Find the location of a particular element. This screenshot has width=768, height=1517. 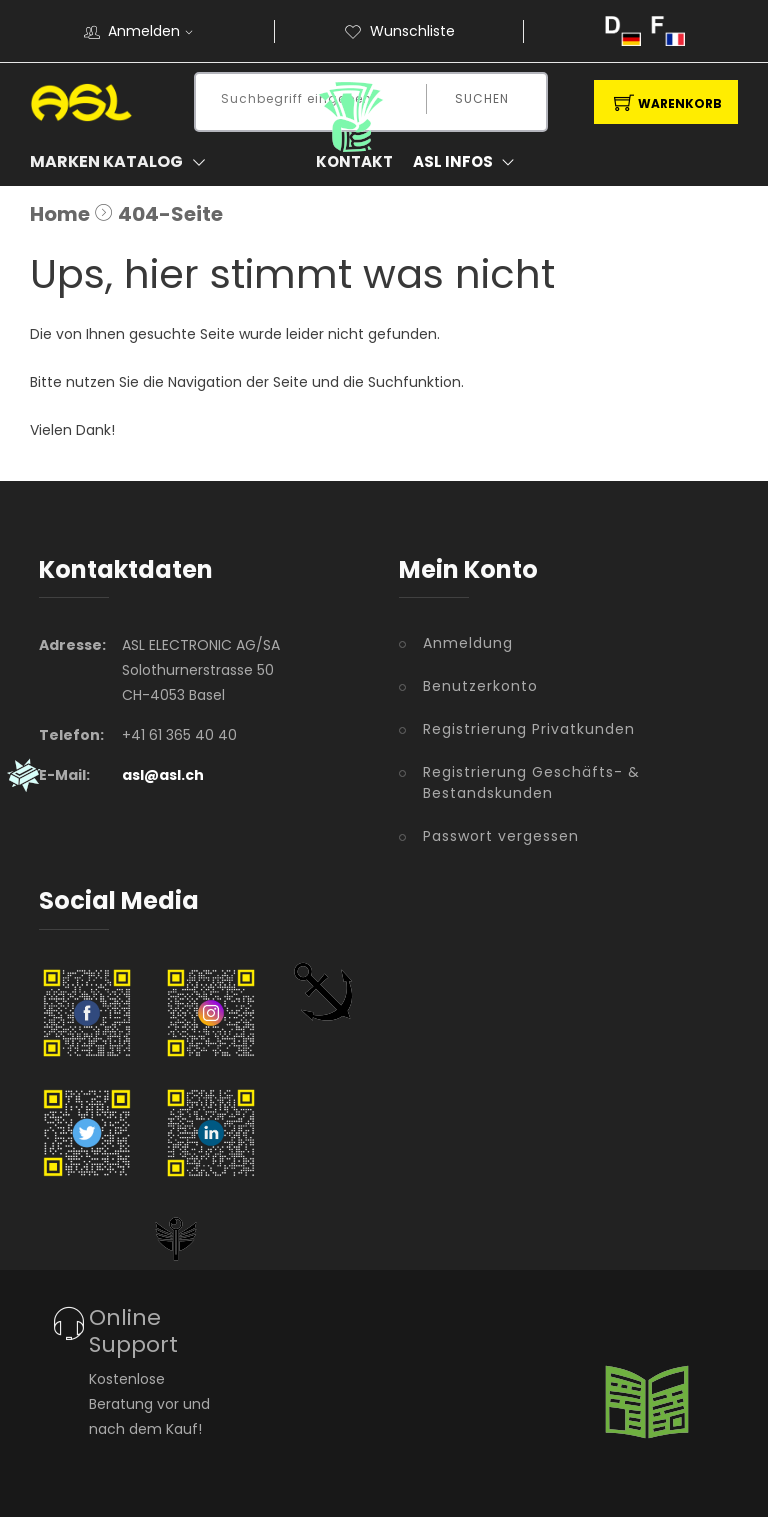

navigate to maritime or nautical settings is located at coordinates (323, 991).